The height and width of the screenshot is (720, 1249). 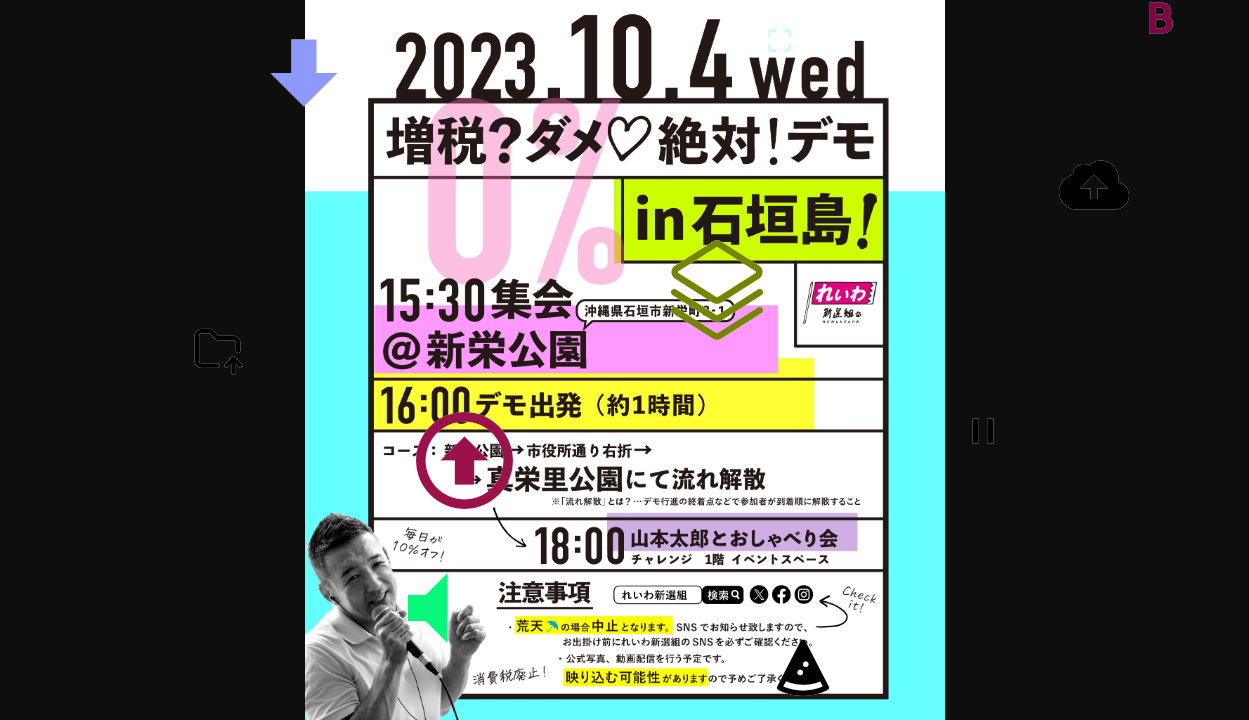 I want to click on apply bold formatting to selected text, so click(x=1161, y=18).